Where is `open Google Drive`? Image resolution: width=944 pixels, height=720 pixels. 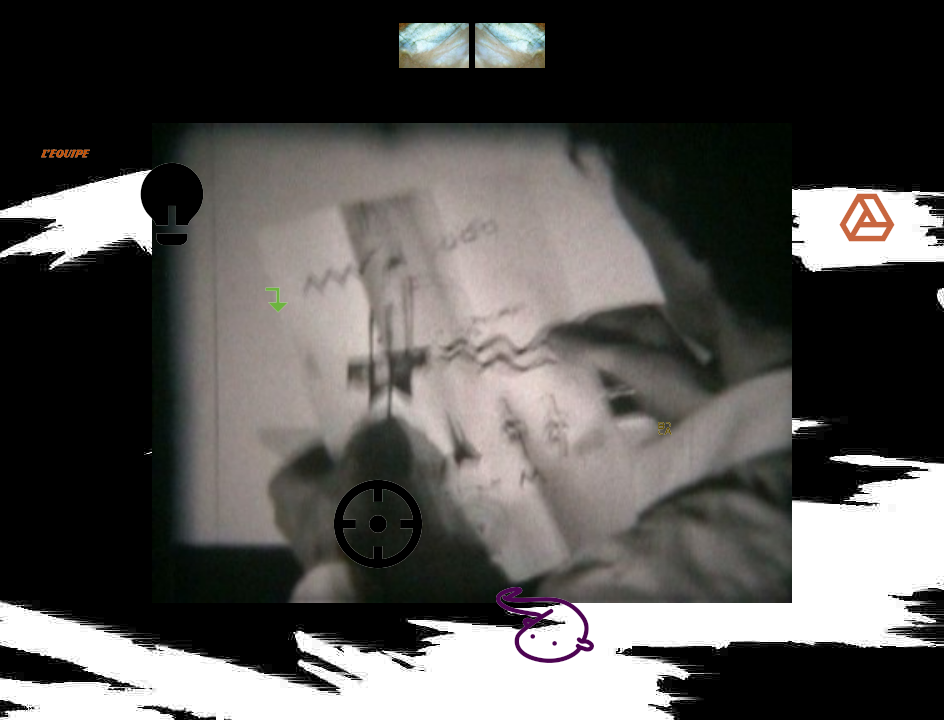 open Google Drive is located at coordinates (867, 218).